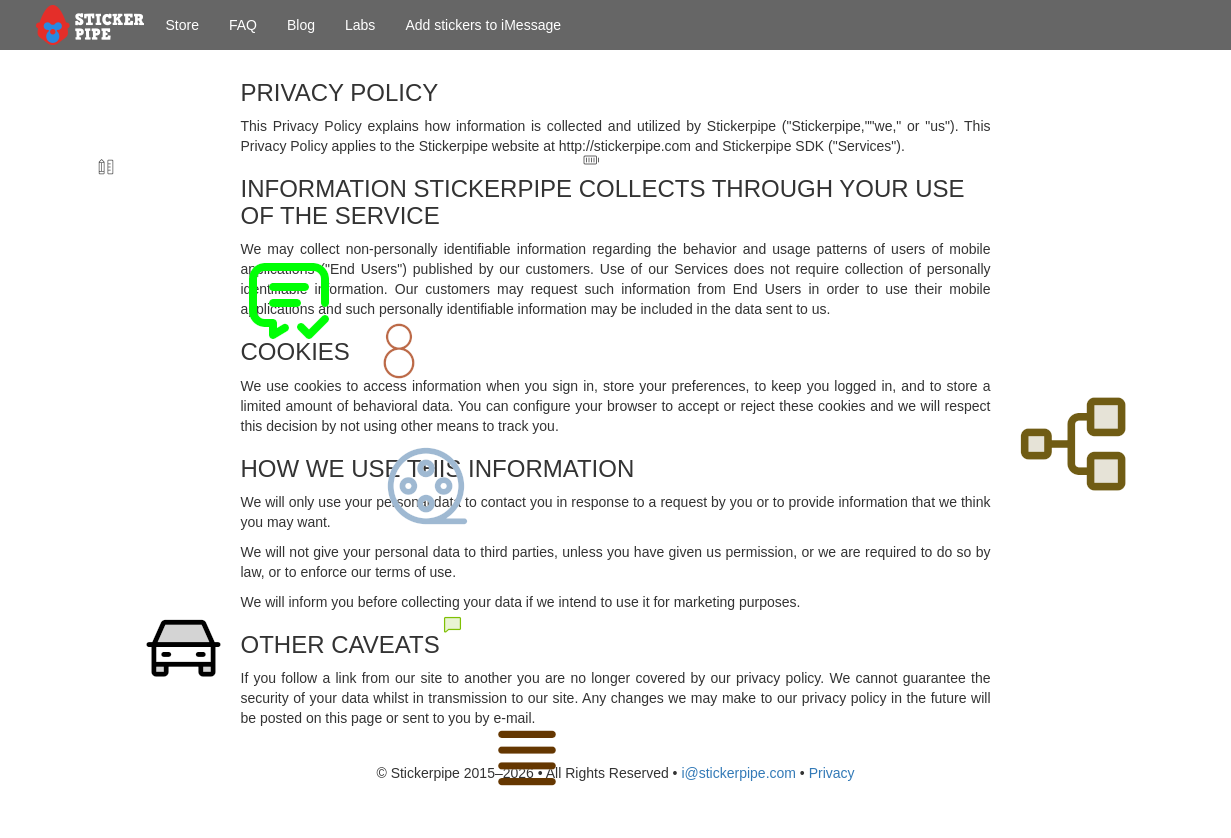  I want to click on access vehicle or car-related features, so click(183, 649).